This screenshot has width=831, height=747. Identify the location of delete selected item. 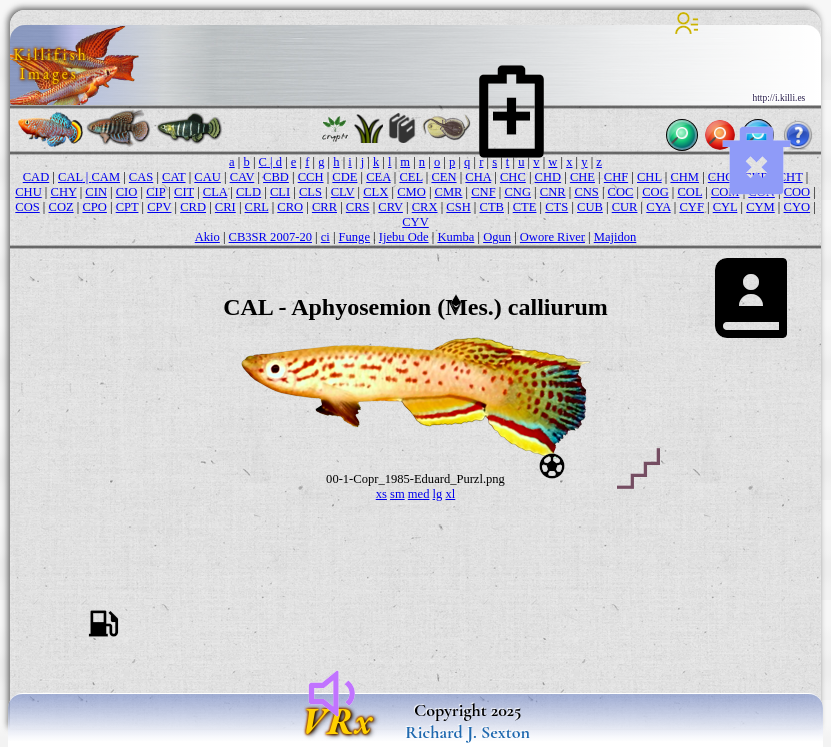
(756, 160).